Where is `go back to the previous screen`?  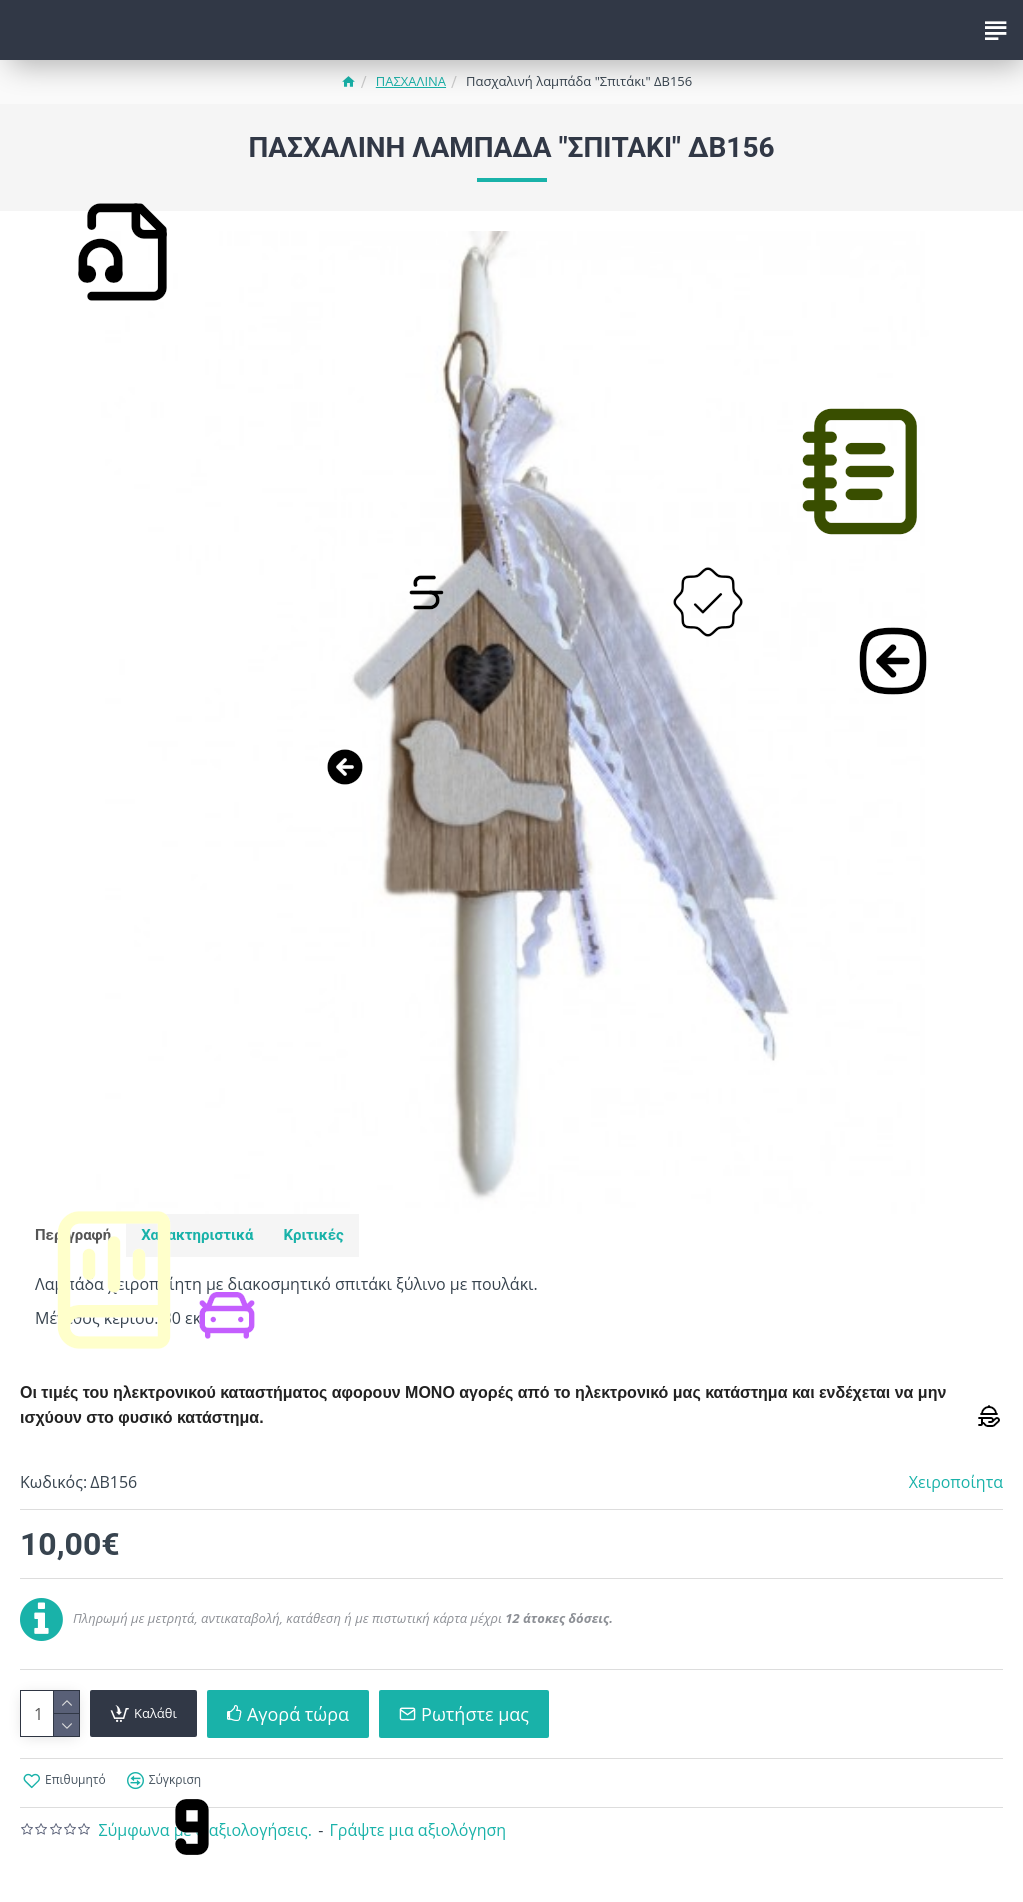
go back to the previous screen is located at coordinates (893, 661).